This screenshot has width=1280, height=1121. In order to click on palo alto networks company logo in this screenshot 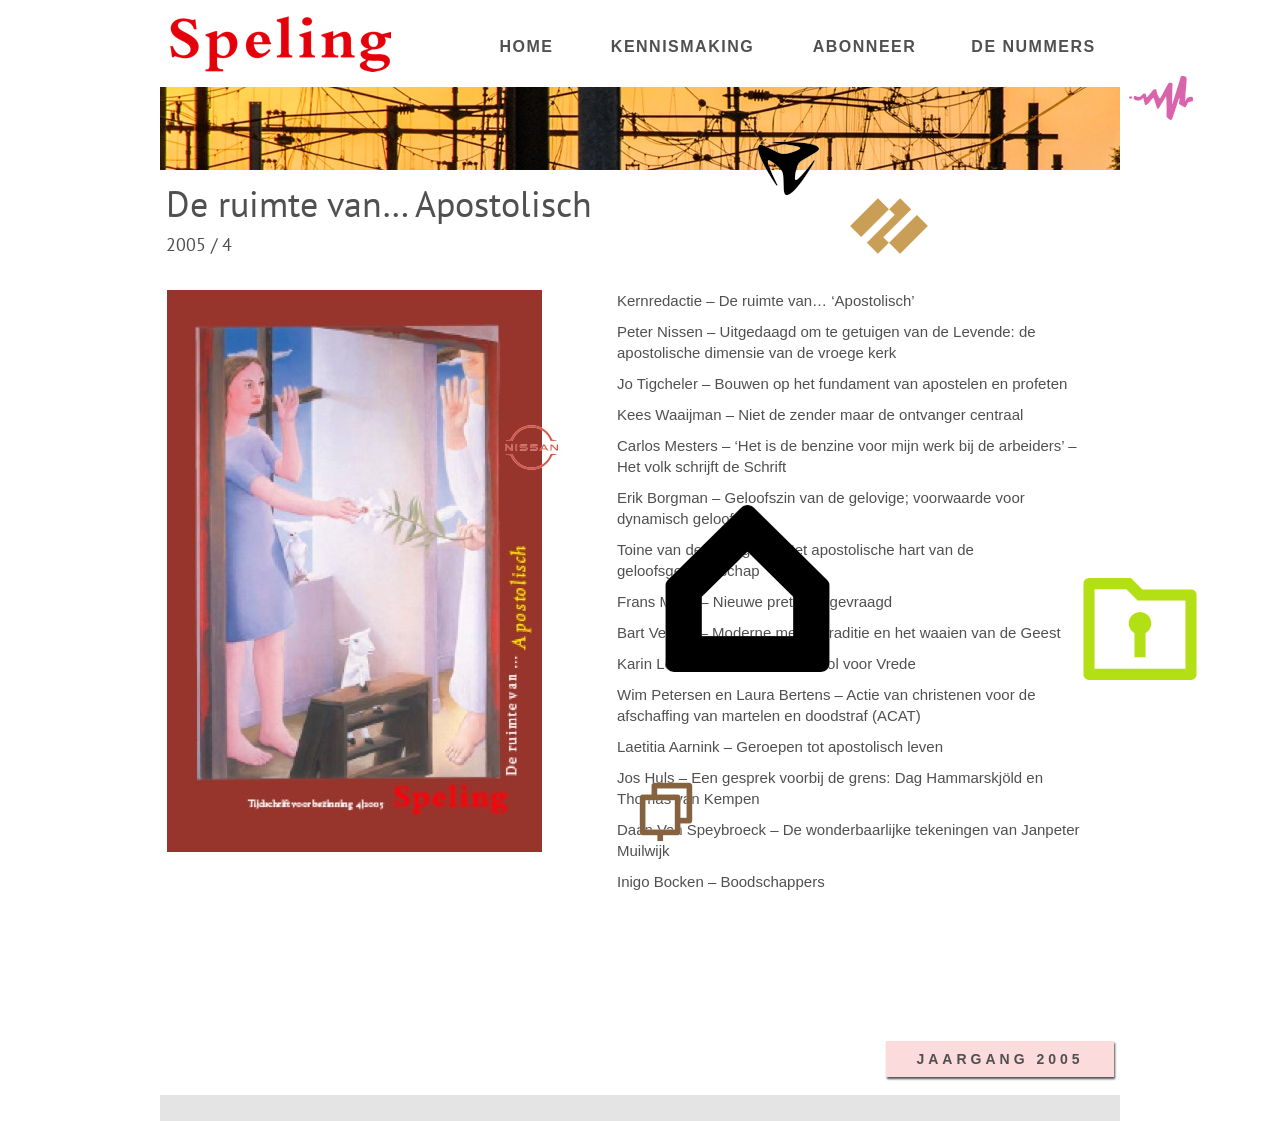, I will do `click(889, 226)`.